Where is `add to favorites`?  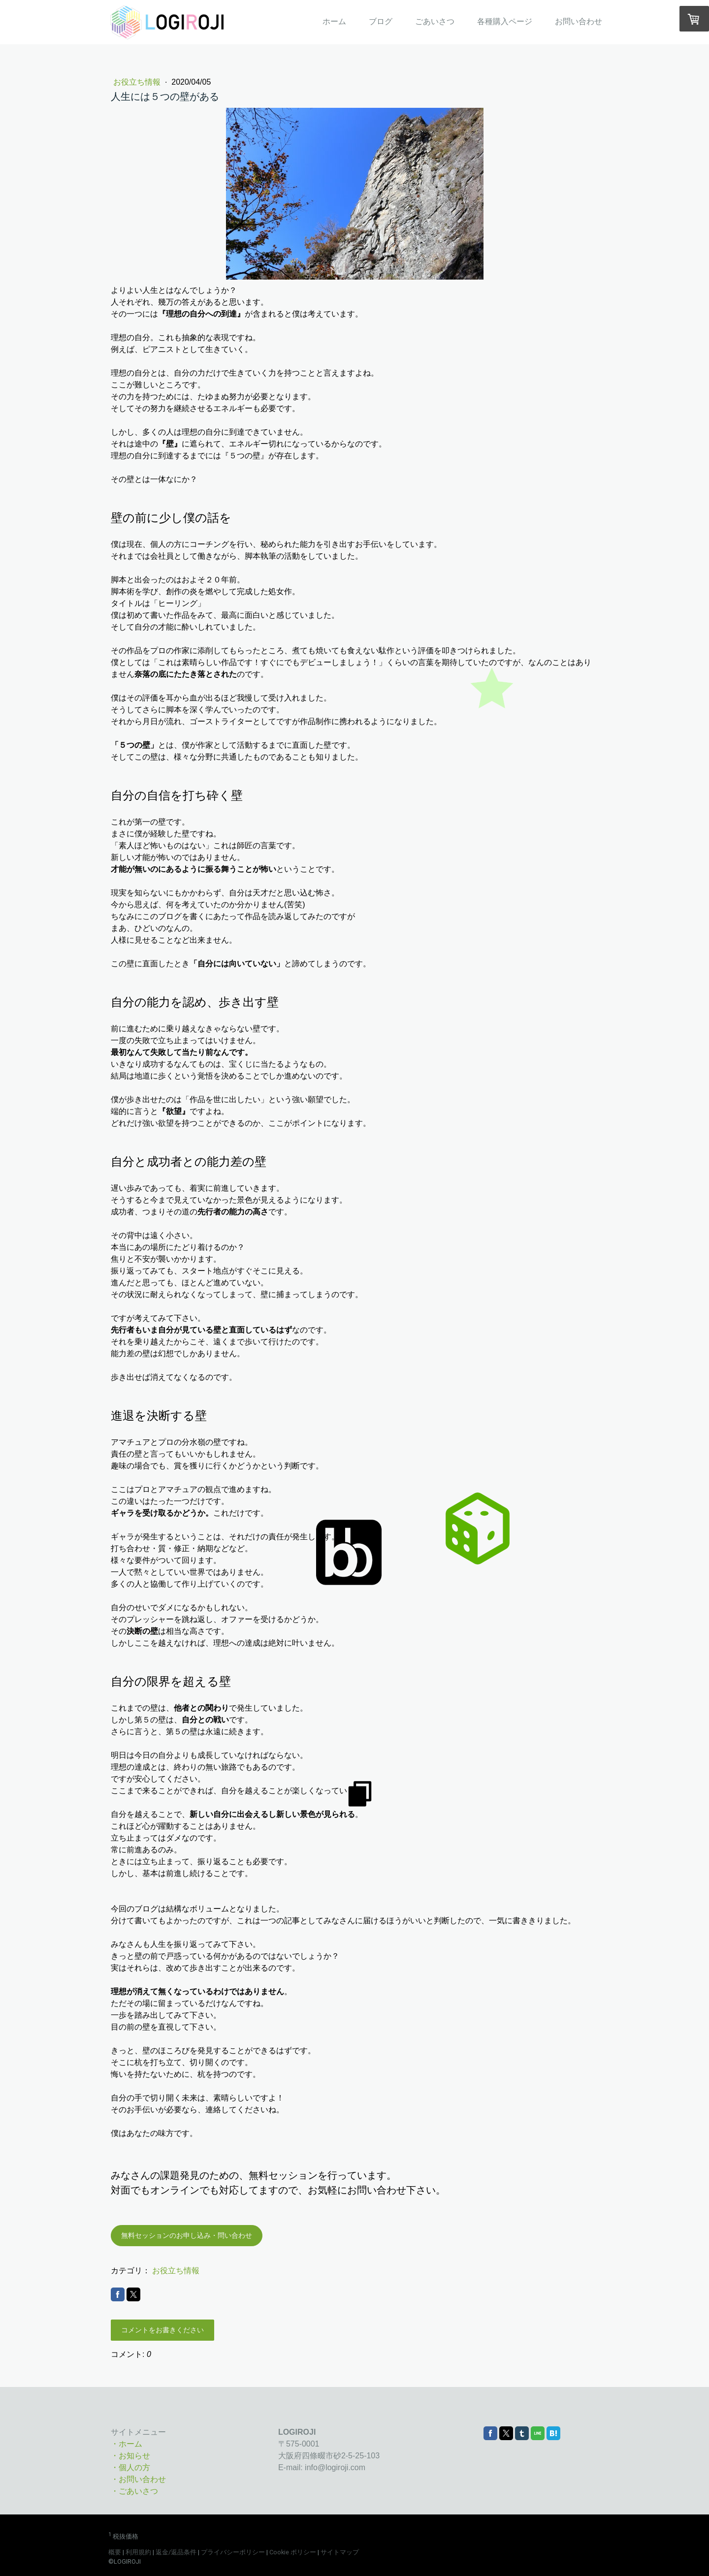 add to favorites is located at coordinates (492, 689).